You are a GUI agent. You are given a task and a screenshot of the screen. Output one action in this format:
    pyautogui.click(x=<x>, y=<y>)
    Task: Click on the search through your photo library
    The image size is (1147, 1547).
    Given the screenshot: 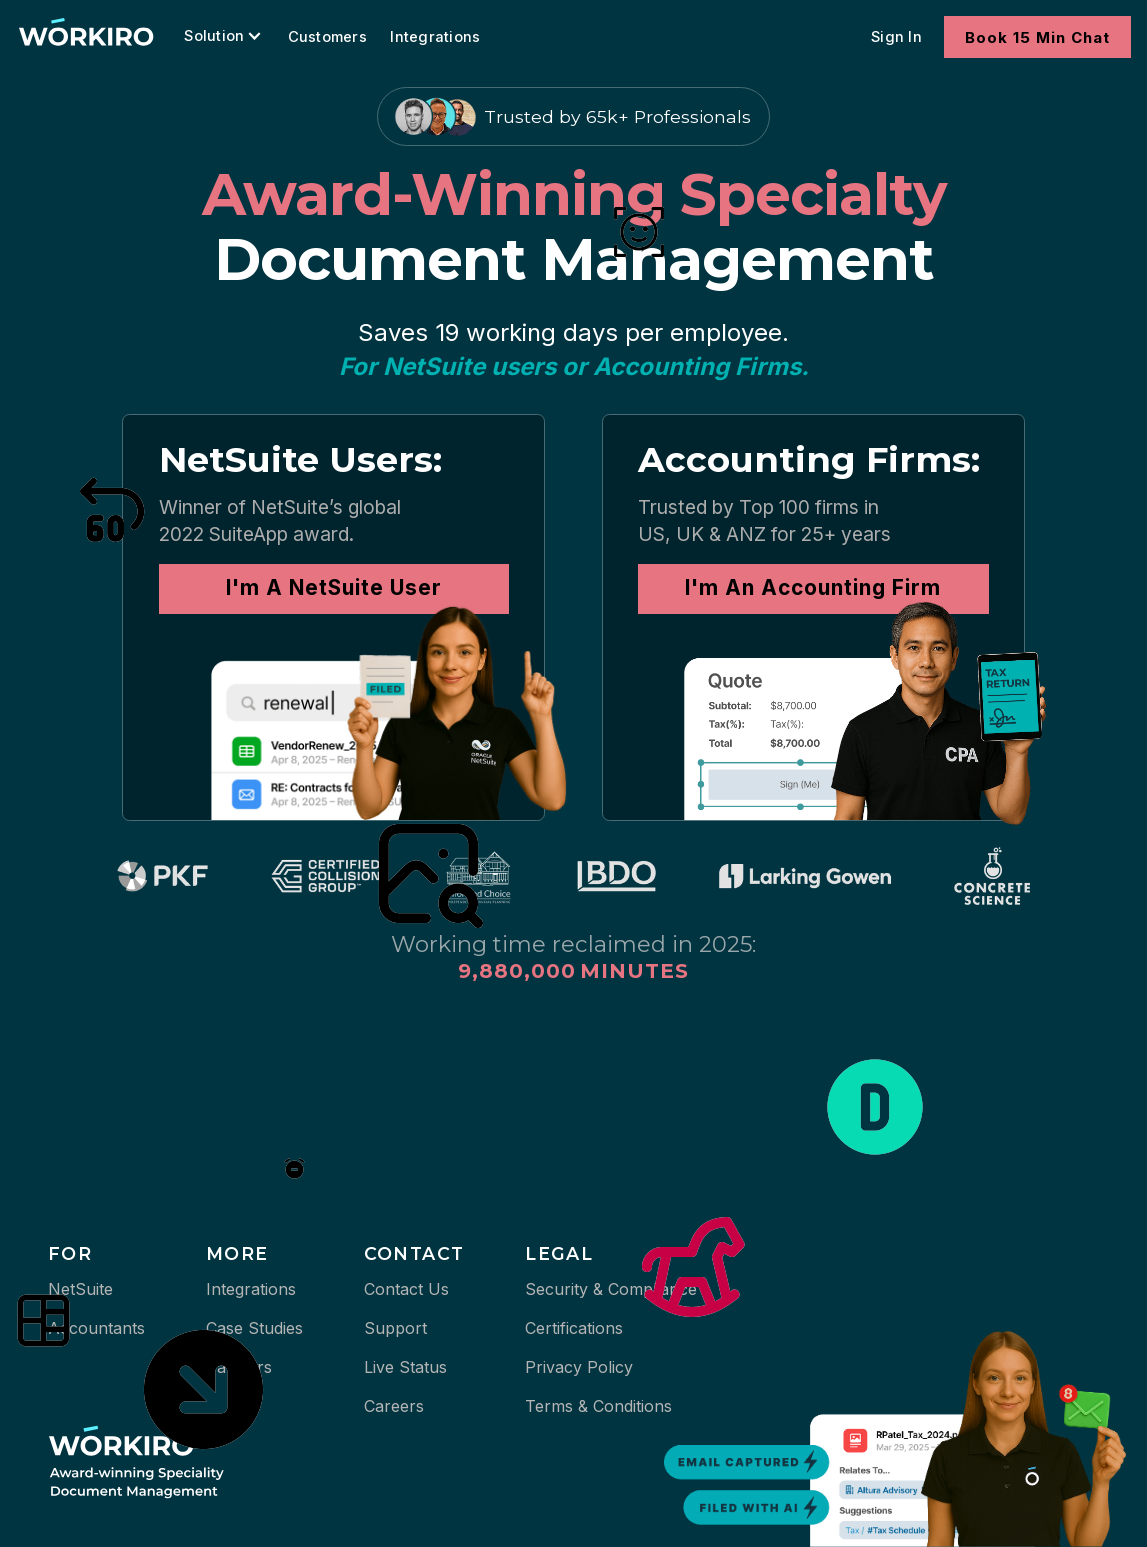 What is the action you would take?
    pyautogui.click(x=428, y=873)
    